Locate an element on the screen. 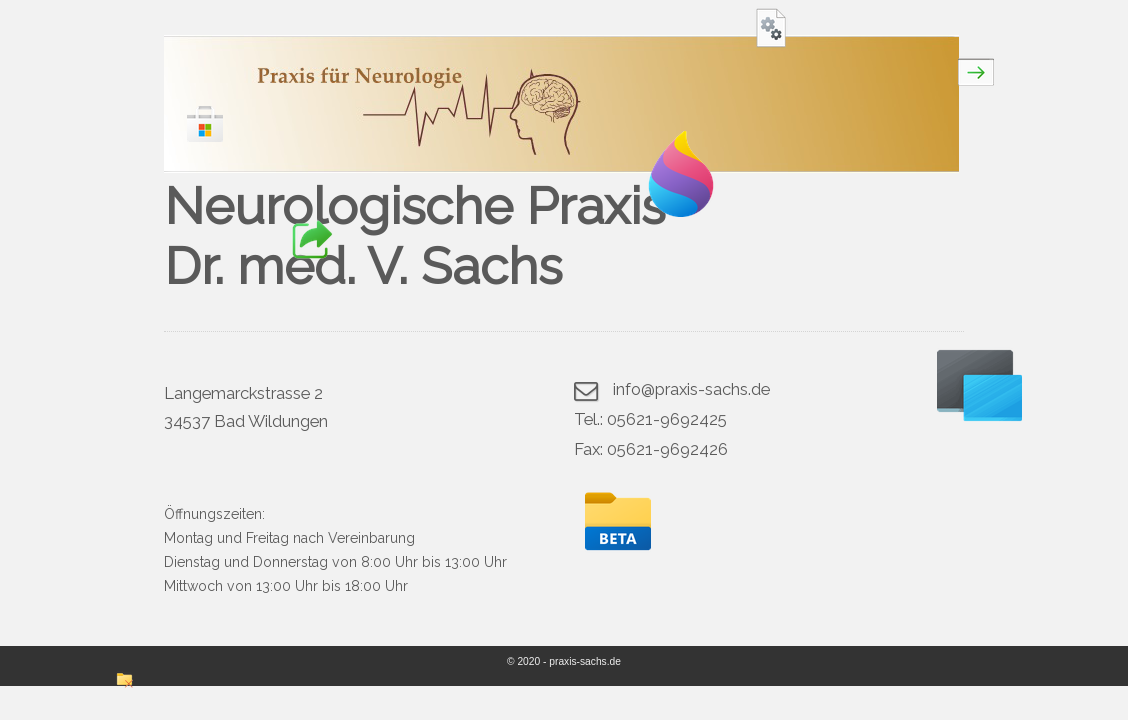  delete a folder is located at coordinates (124, 679).